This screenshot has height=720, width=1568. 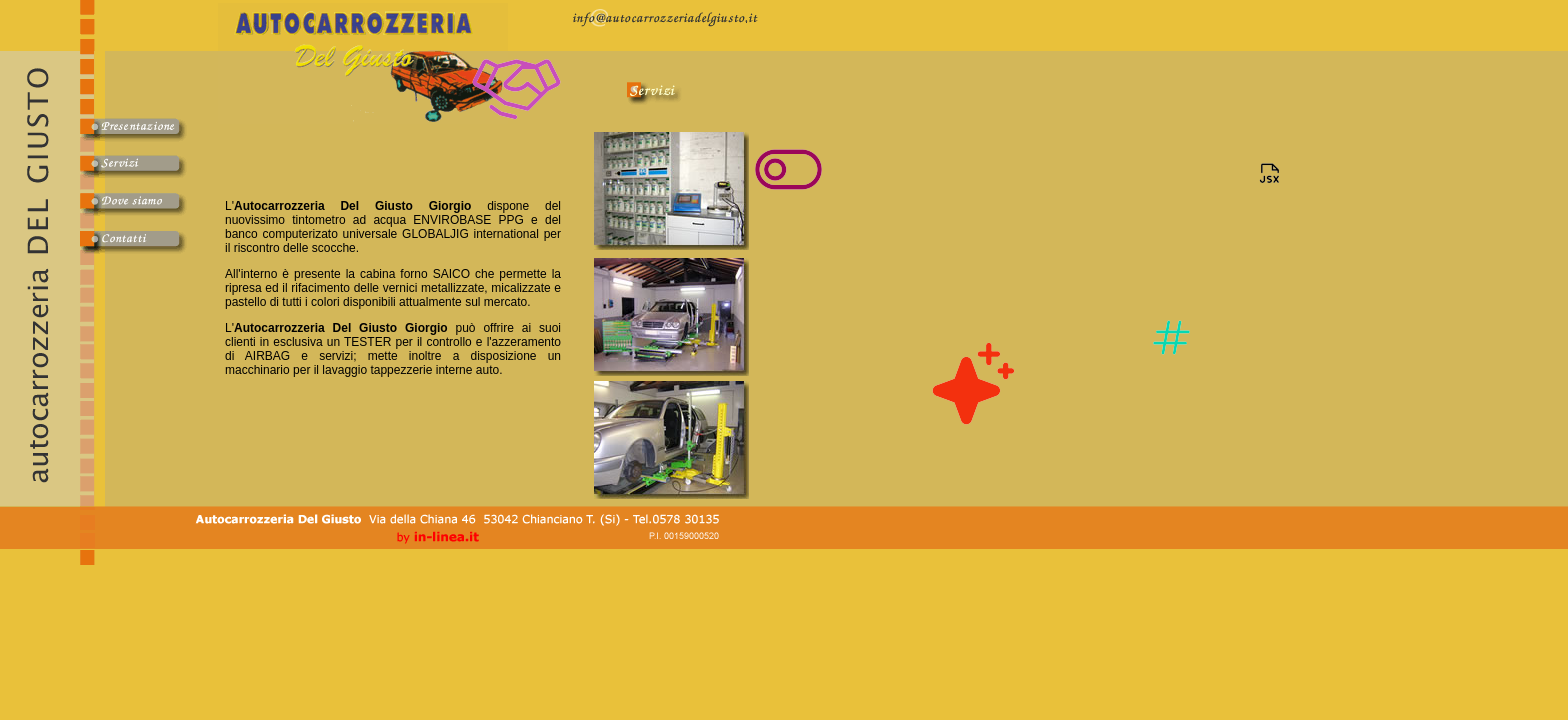 I want to click on view or add hashtags, so click(x=1171, y=337).